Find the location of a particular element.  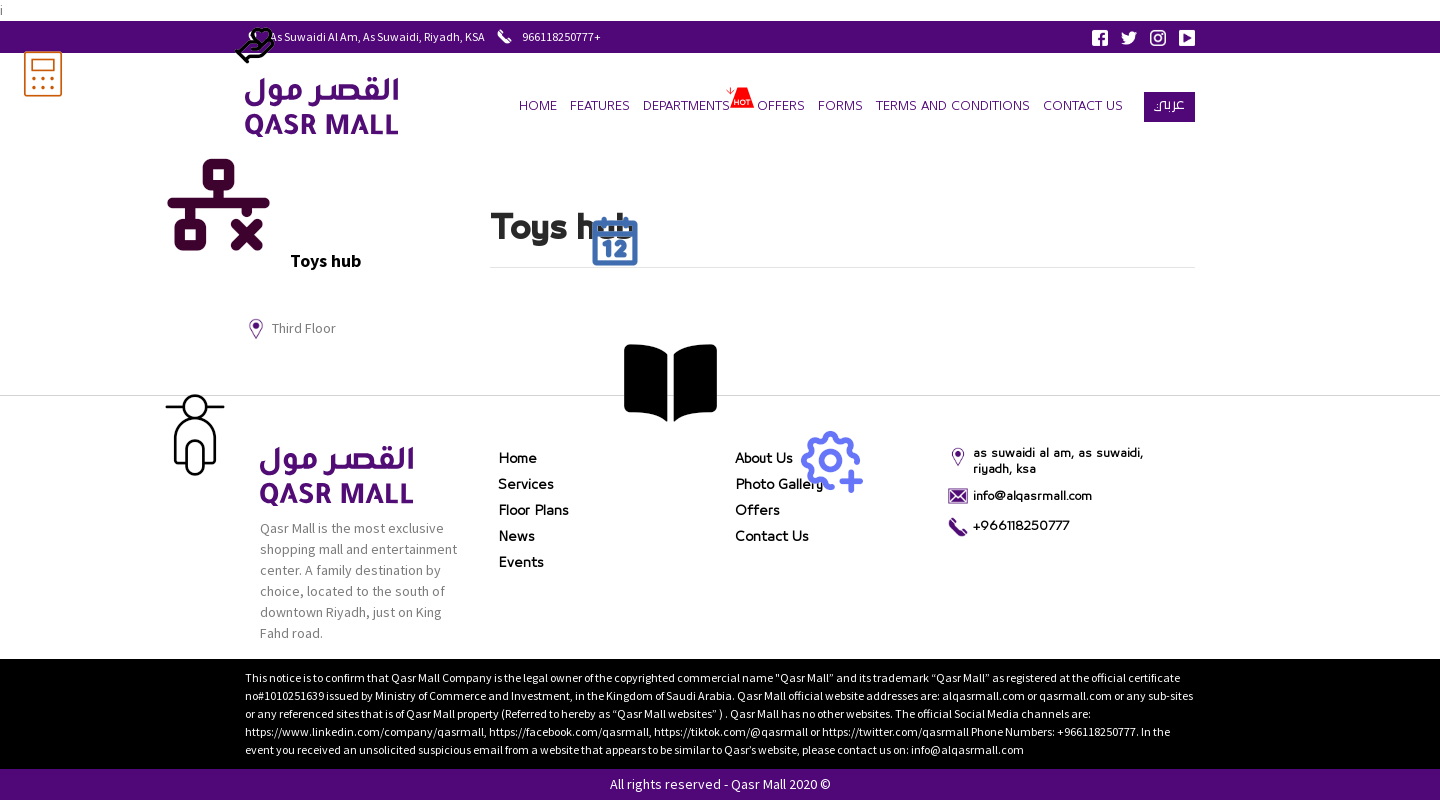

select moped or scooter delivery option is located at coordinates (195, 435).